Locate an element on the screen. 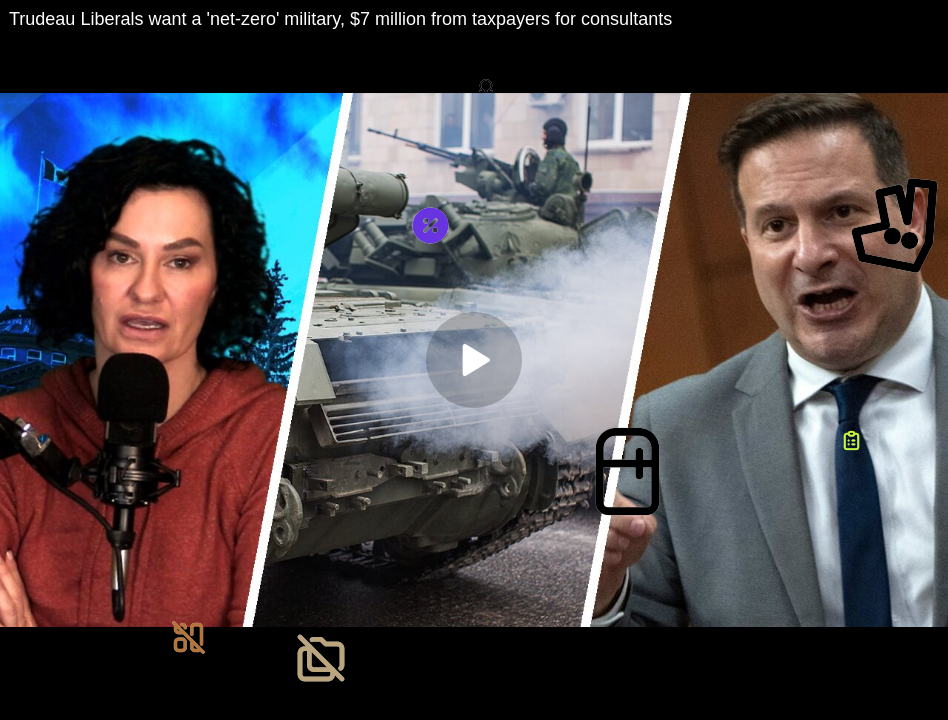 Image resolution: width=948 pixels, height=720 pixels. folders are disabled or unavailable is located at coordinates (321, 658).